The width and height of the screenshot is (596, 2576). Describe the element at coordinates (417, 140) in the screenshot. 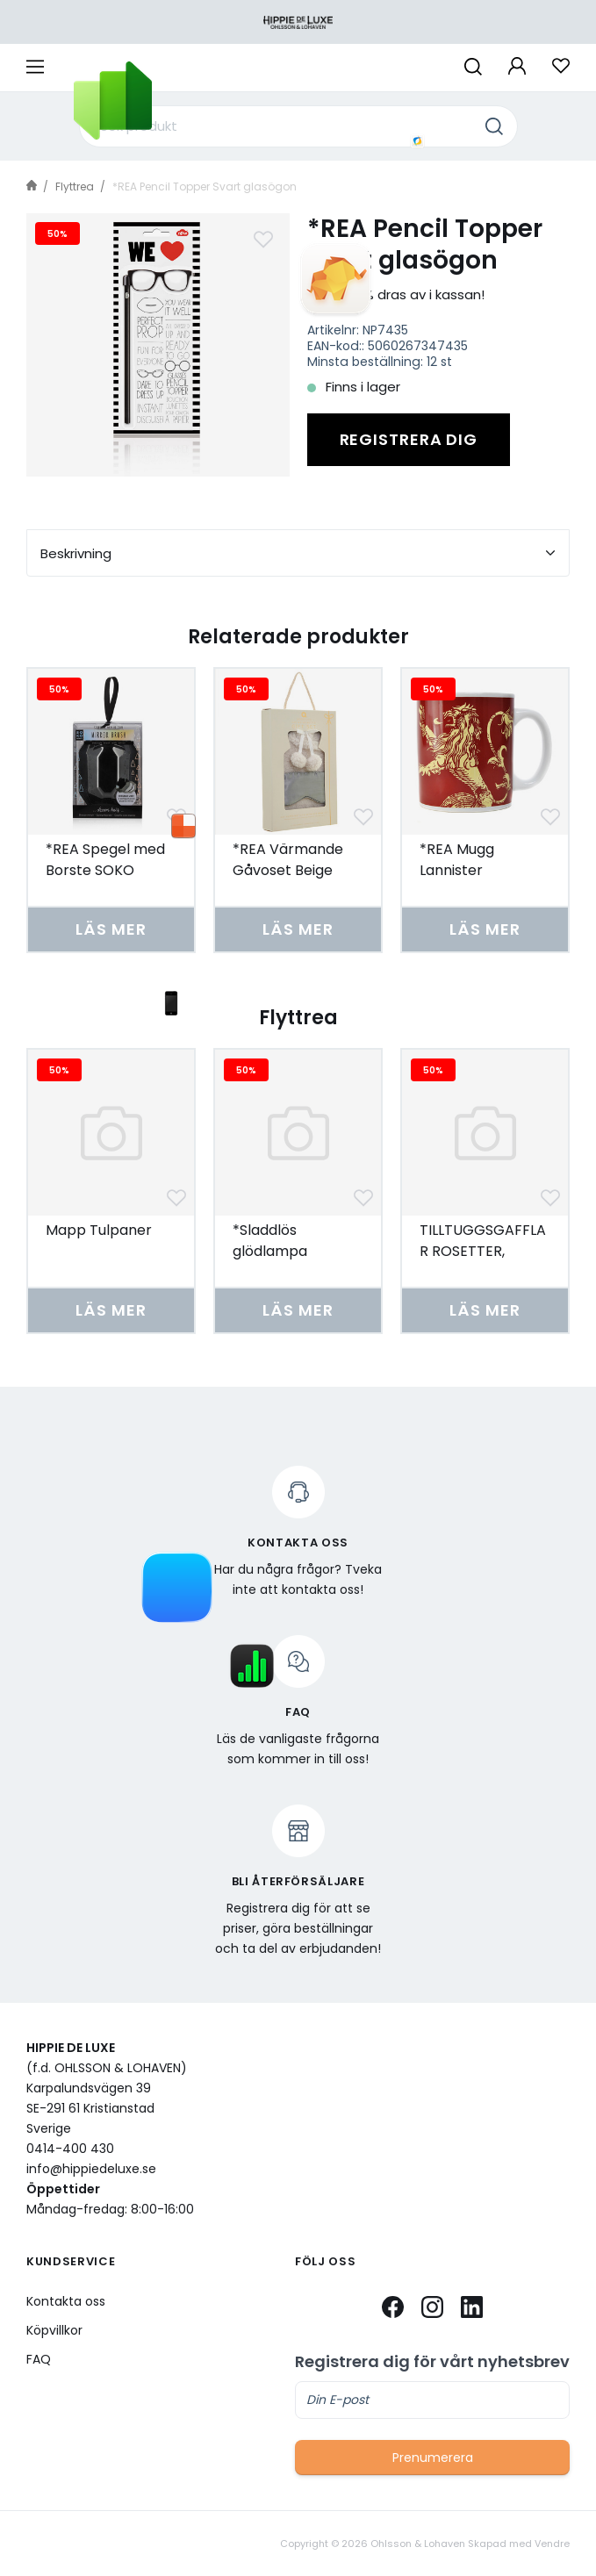

I see `open CrossOver app to run Windows software` at that location.